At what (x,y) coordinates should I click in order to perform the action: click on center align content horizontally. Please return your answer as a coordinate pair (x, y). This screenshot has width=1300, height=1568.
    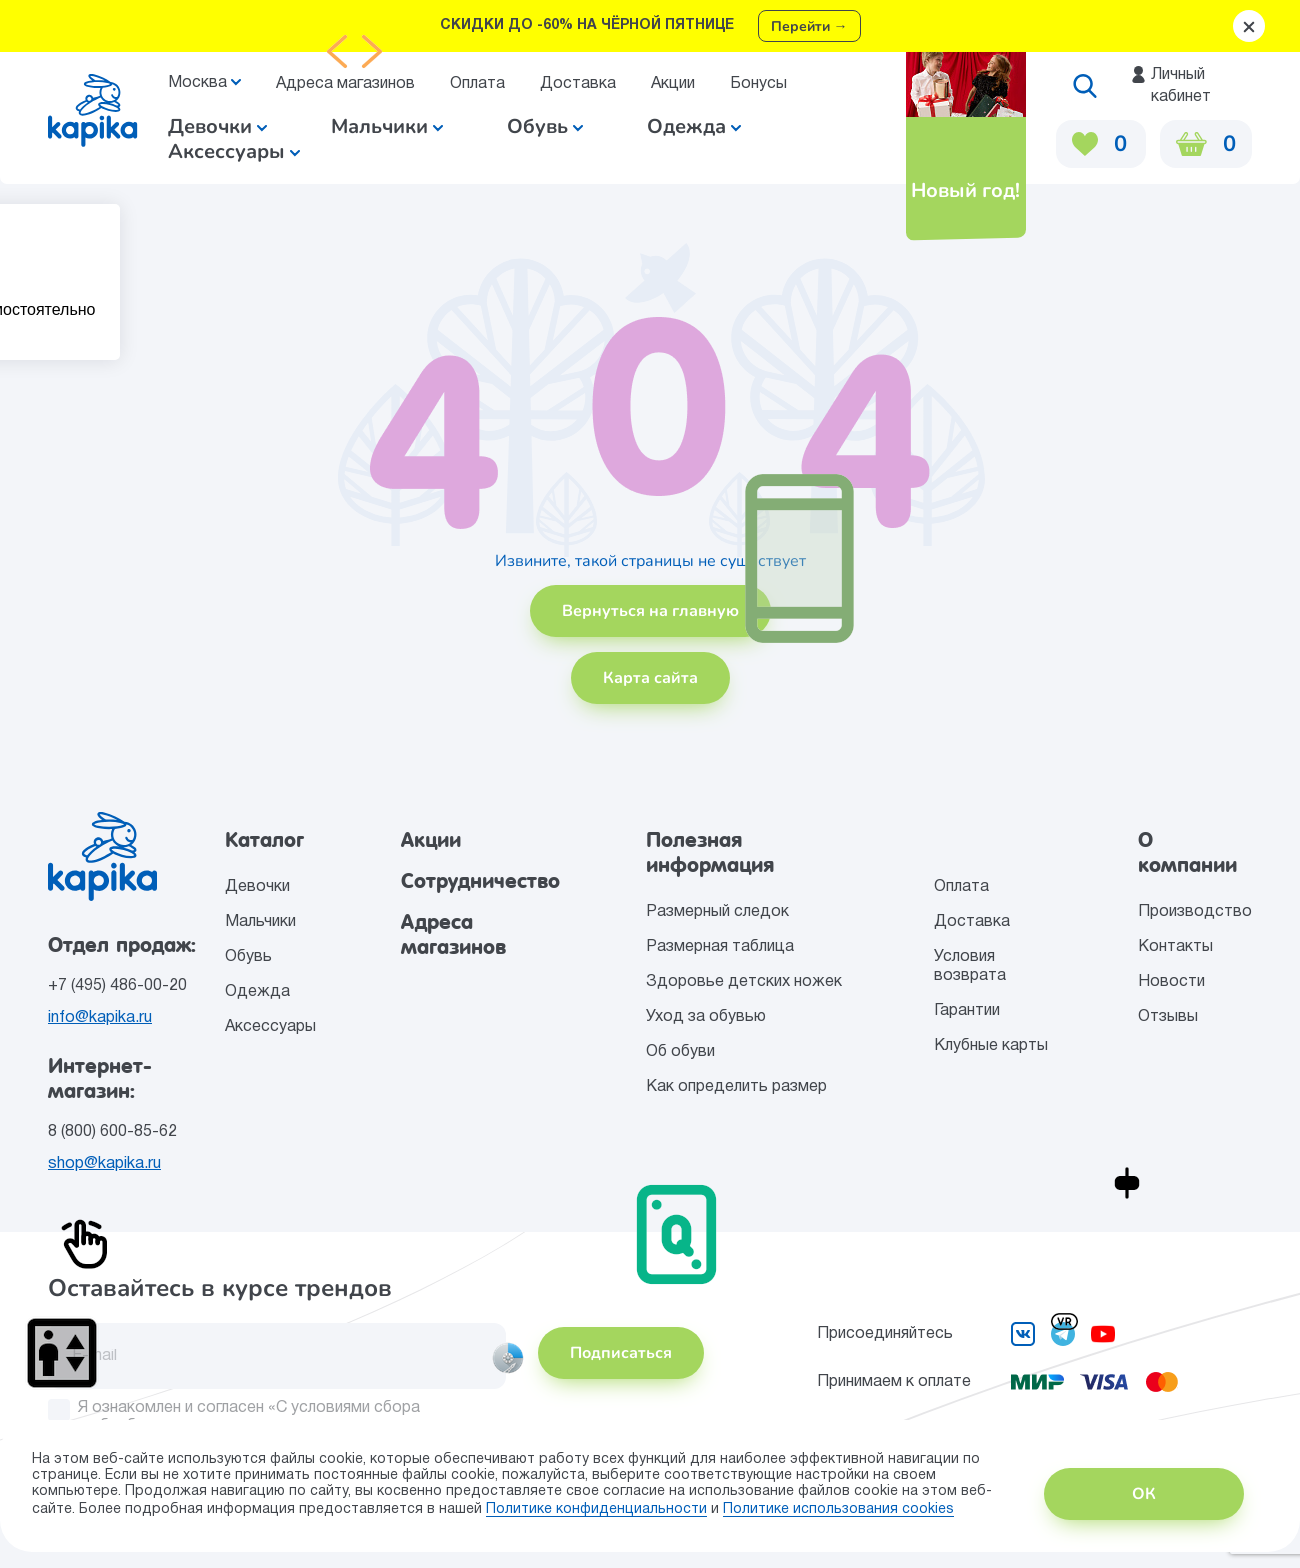
    Looking at the image, I should click on (1127, 1183).